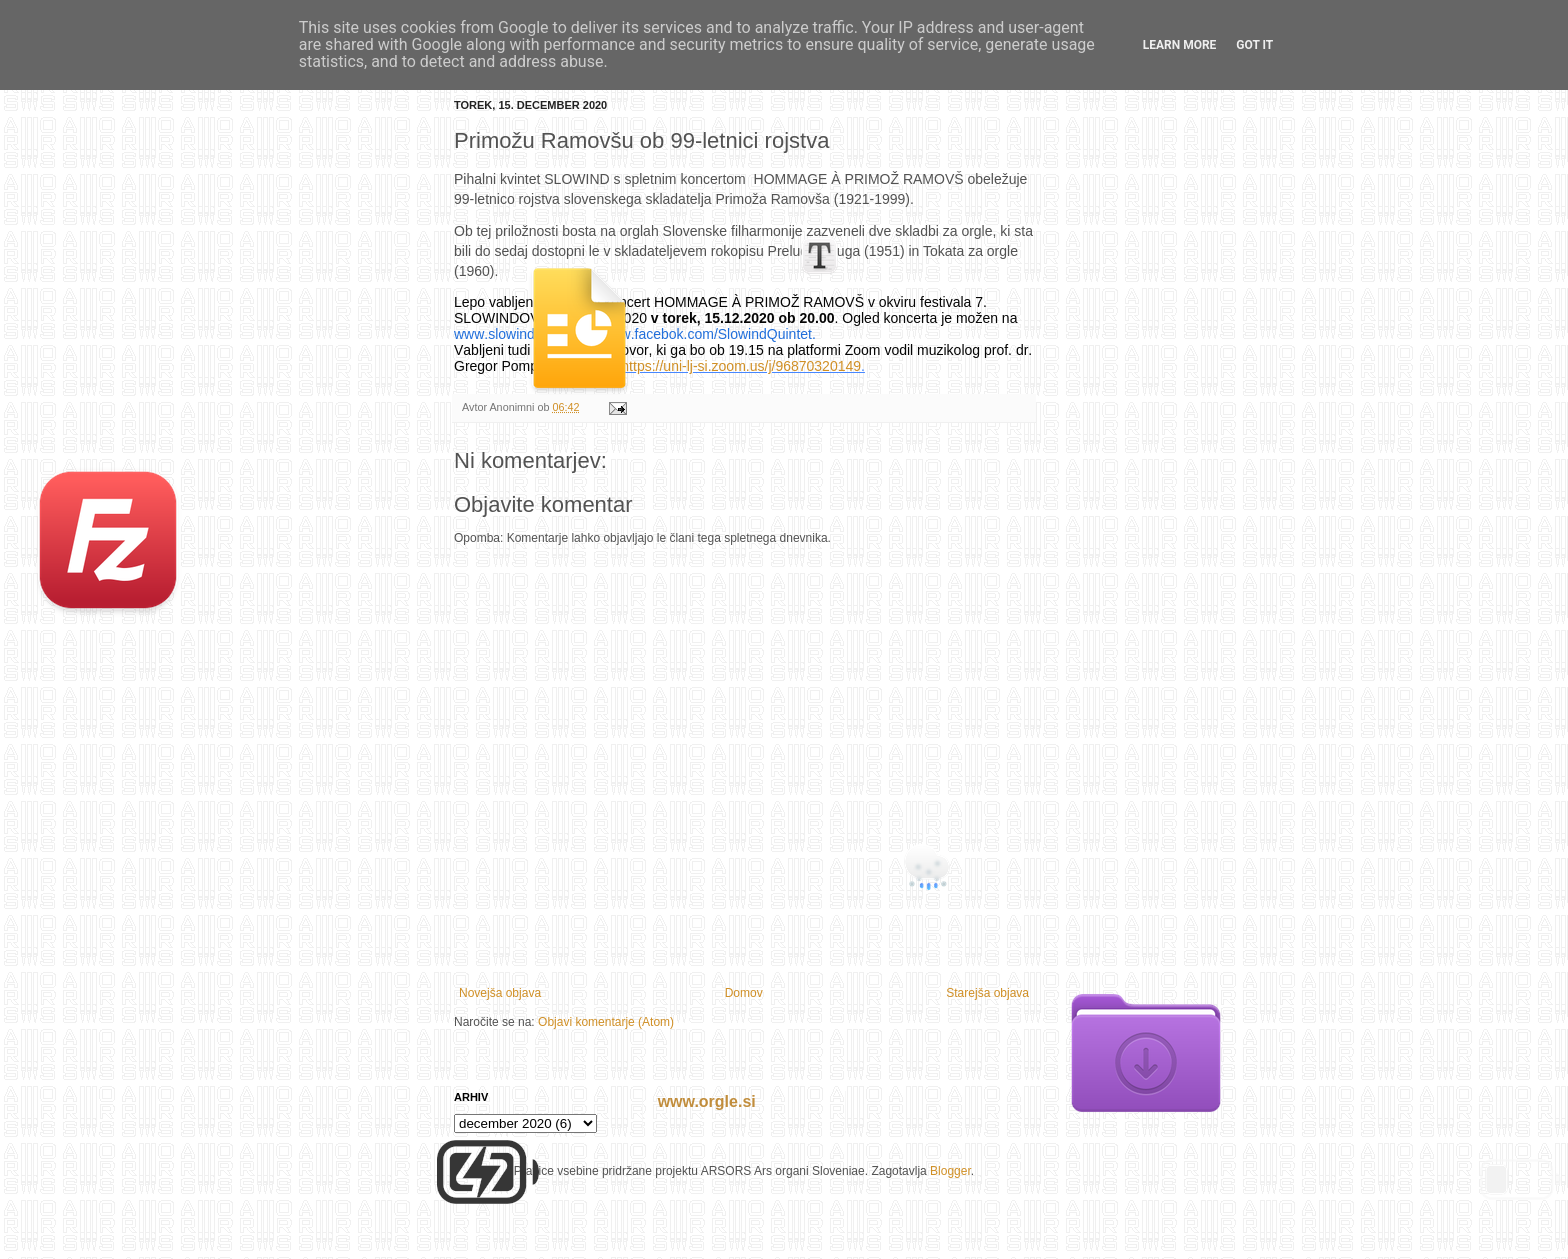 This screenshot has width=1568, height=1259. Describe the element at coordinates (1520, 1179) in the screenshot. I see `indicates battery level at 30%` at that location.